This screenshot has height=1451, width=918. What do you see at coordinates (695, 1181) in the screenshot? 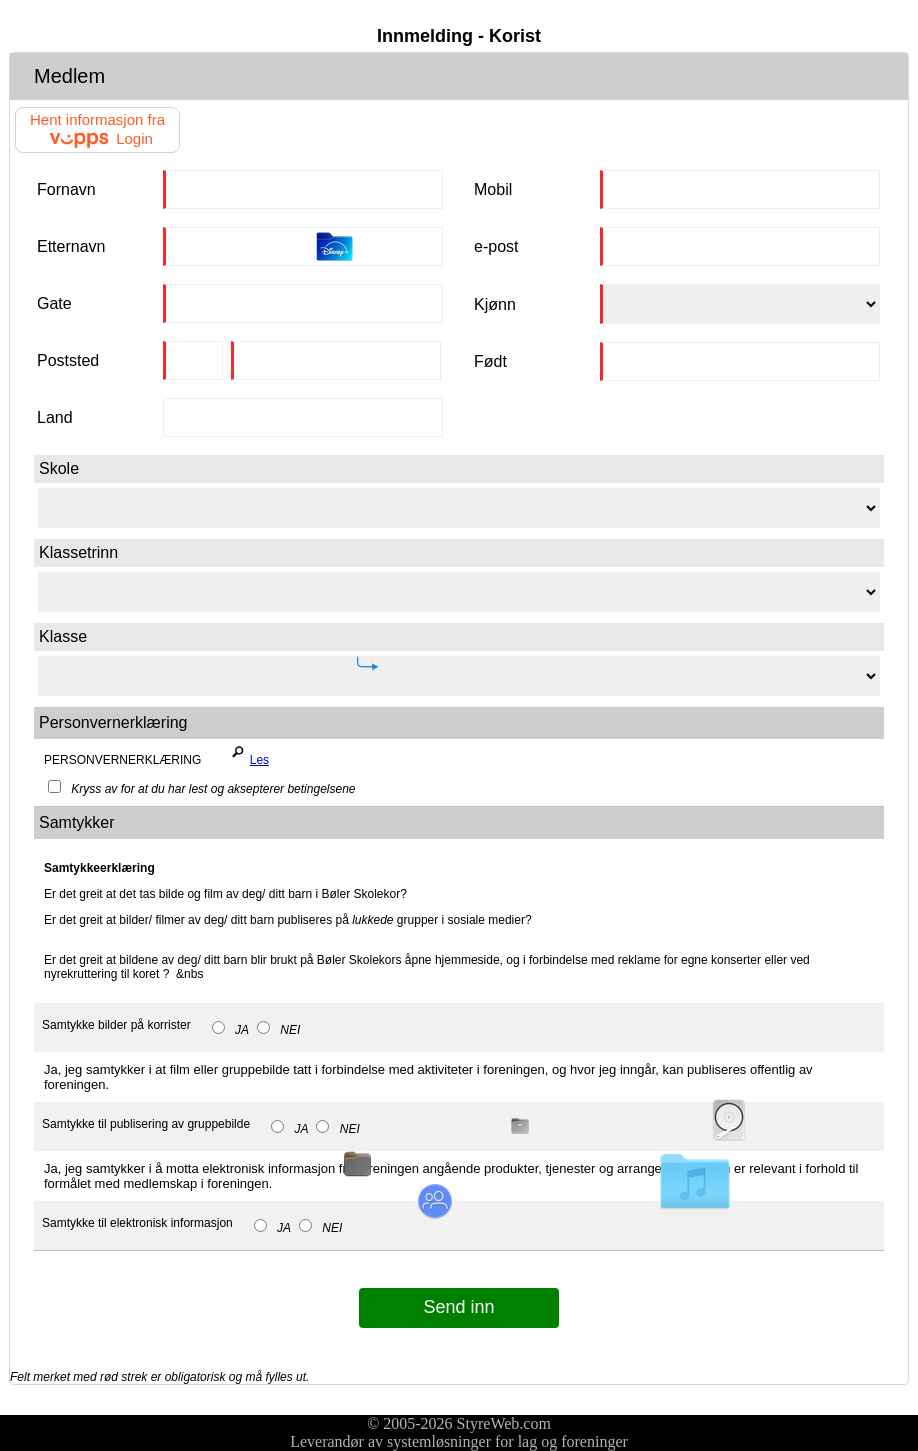
I see `open your music folder` at bounding box center [695, 1181].